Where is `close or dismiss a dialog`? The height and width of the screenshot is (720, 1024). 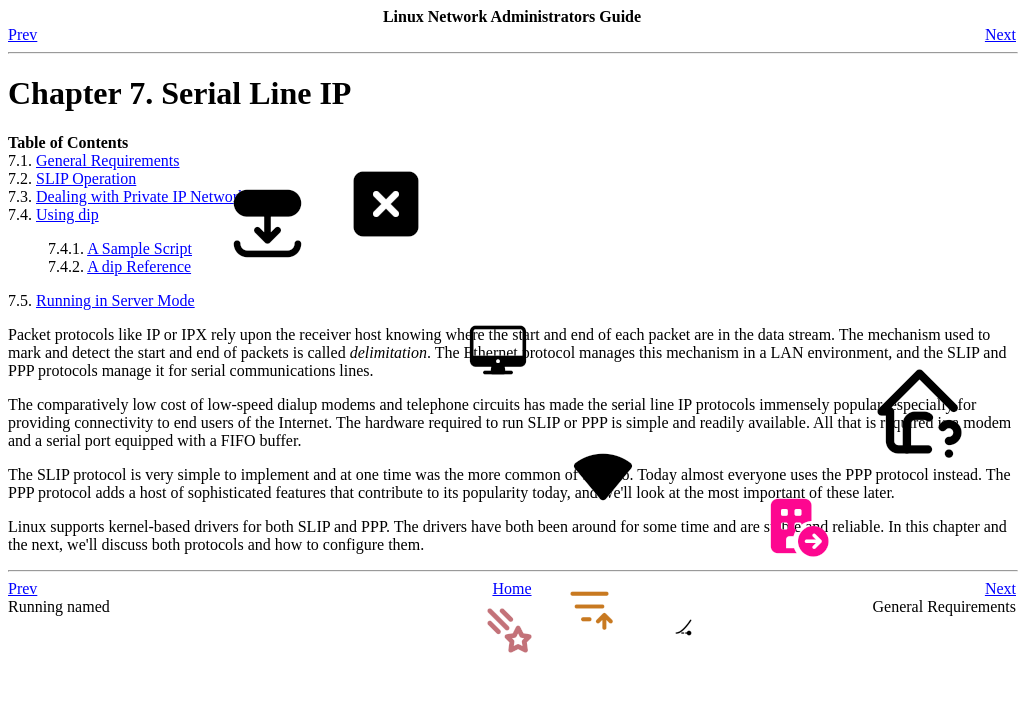 close or dismiss a dialog is located at coordinates (386, 204).